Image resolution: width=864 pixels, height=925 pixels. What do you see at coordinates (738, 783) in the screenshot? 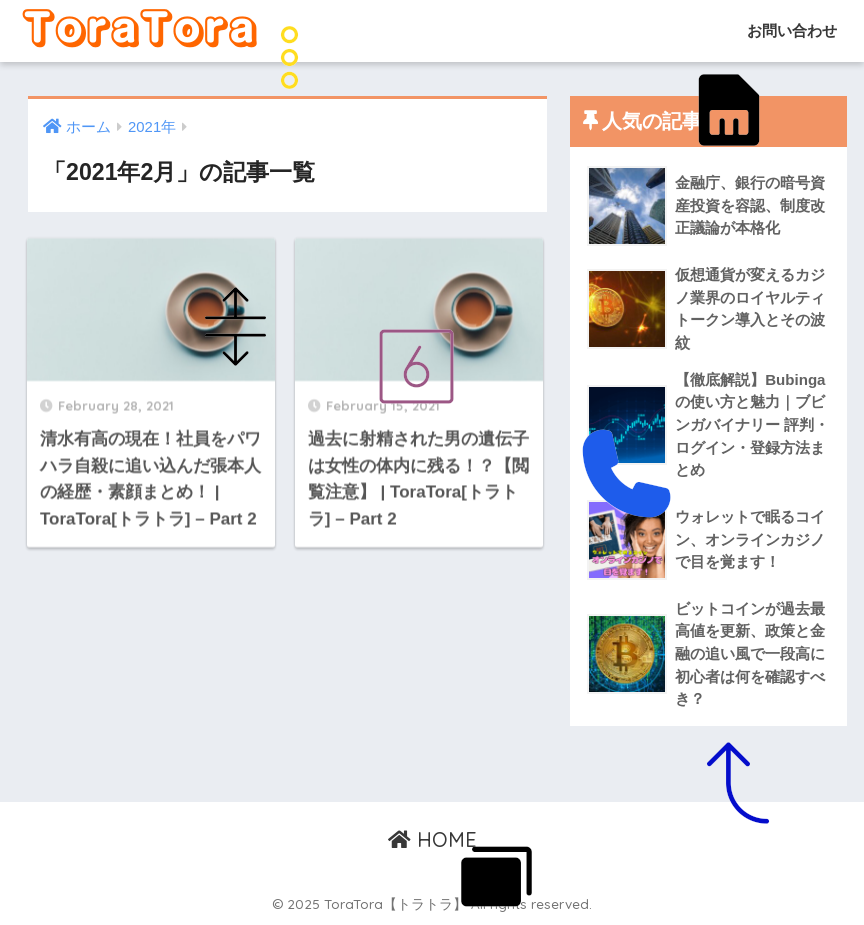
I see `go back and up in navigation` at bounding box center [738, 783].